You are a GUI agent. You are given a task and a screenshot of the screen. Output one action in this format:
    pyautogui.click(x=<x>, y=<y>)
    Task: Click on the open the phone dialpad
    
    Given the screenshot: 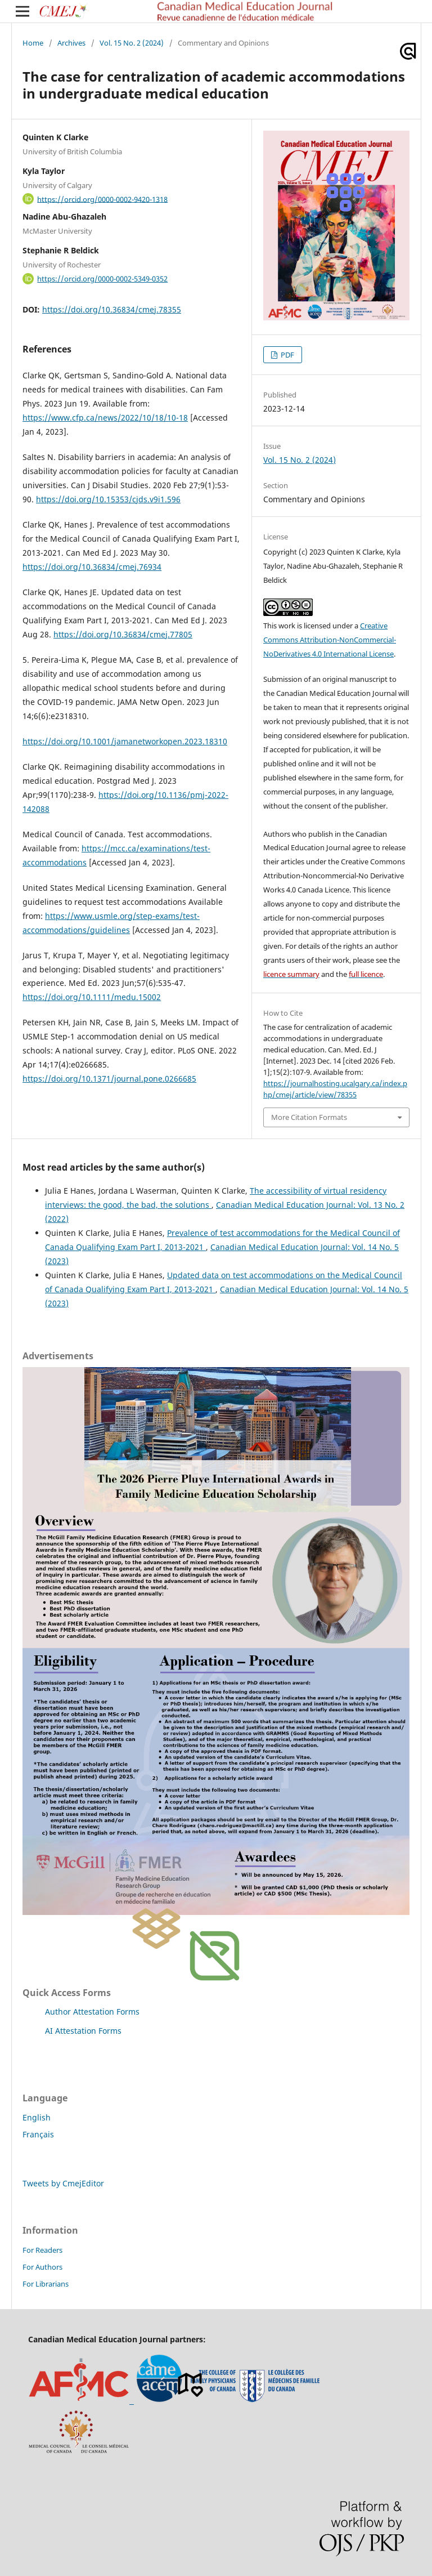 What is the action you would take?
    pyautogui.click(x=345, y=192)
    